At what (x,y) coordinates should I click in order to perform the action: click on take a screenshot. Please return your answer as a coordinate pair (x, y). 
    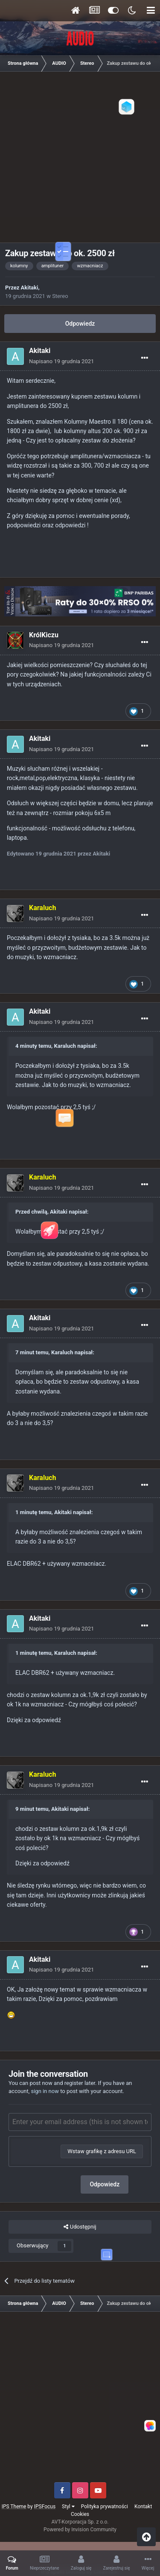
    Looking at the image, I should click on (107, 2255).